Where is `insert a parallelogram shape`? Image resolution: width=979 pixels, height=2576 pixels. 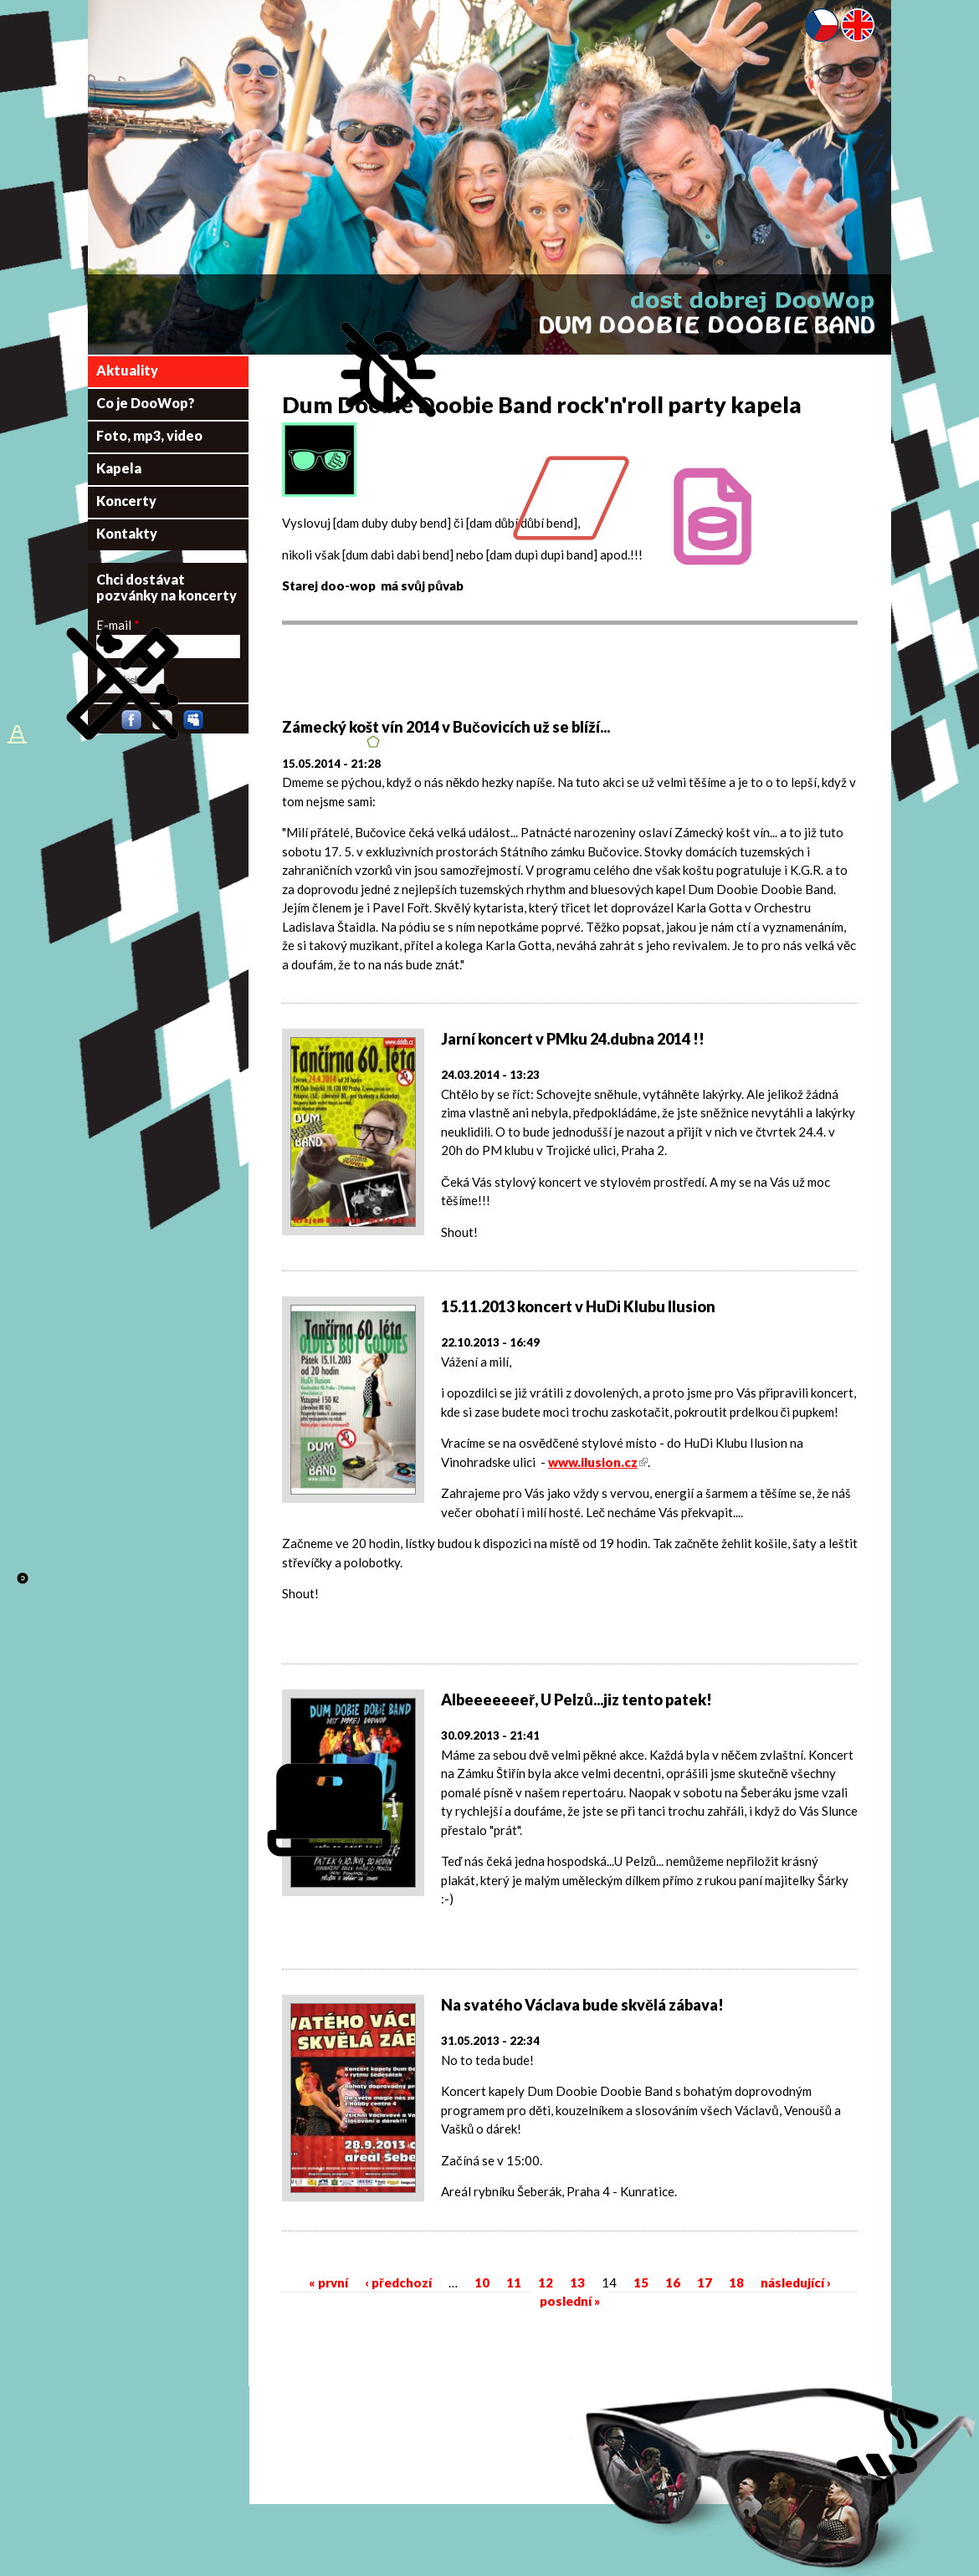
insert a parallelogram shape is located at coordinates (571, 498).